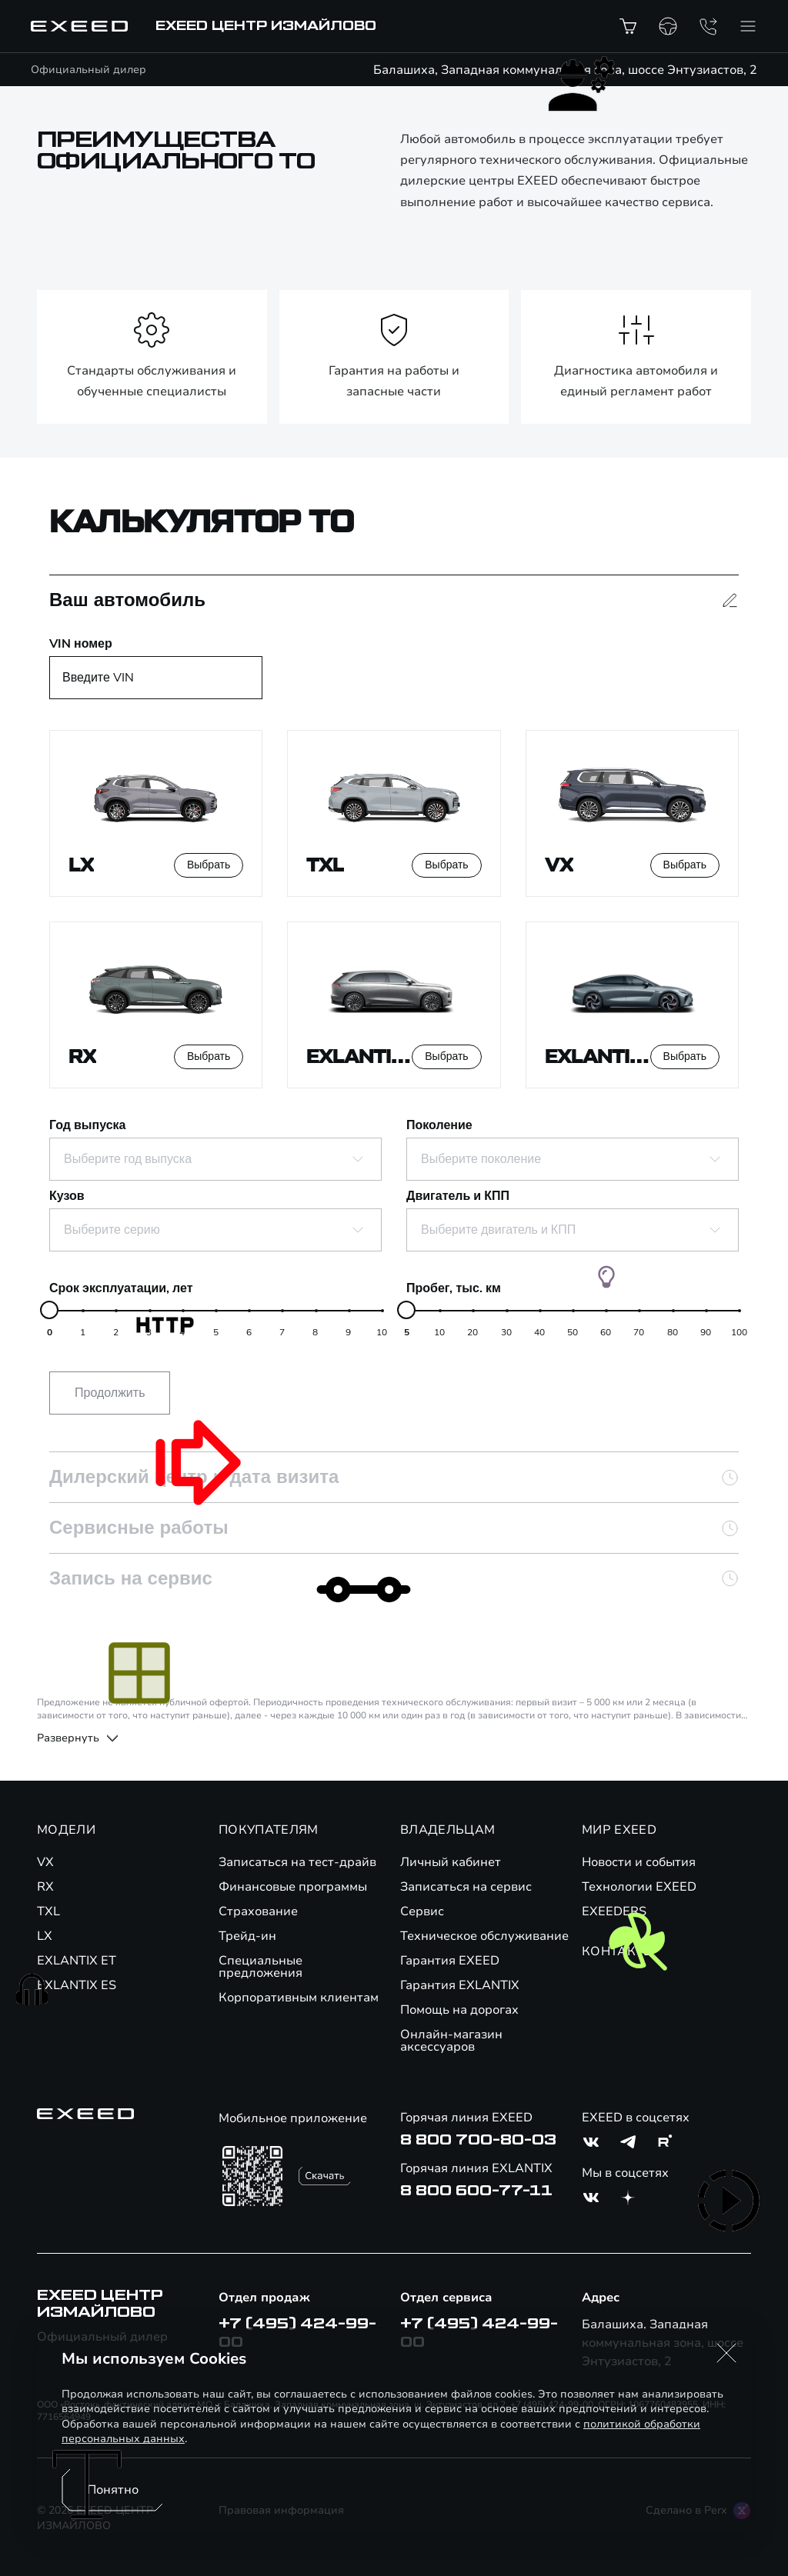 This screenshot has height=2576, width=788. What do you see at coordinates (363, 1589) in the screenshot?
I see `indicates a closed circuit or active connection` at bounding box center [363, 1589].